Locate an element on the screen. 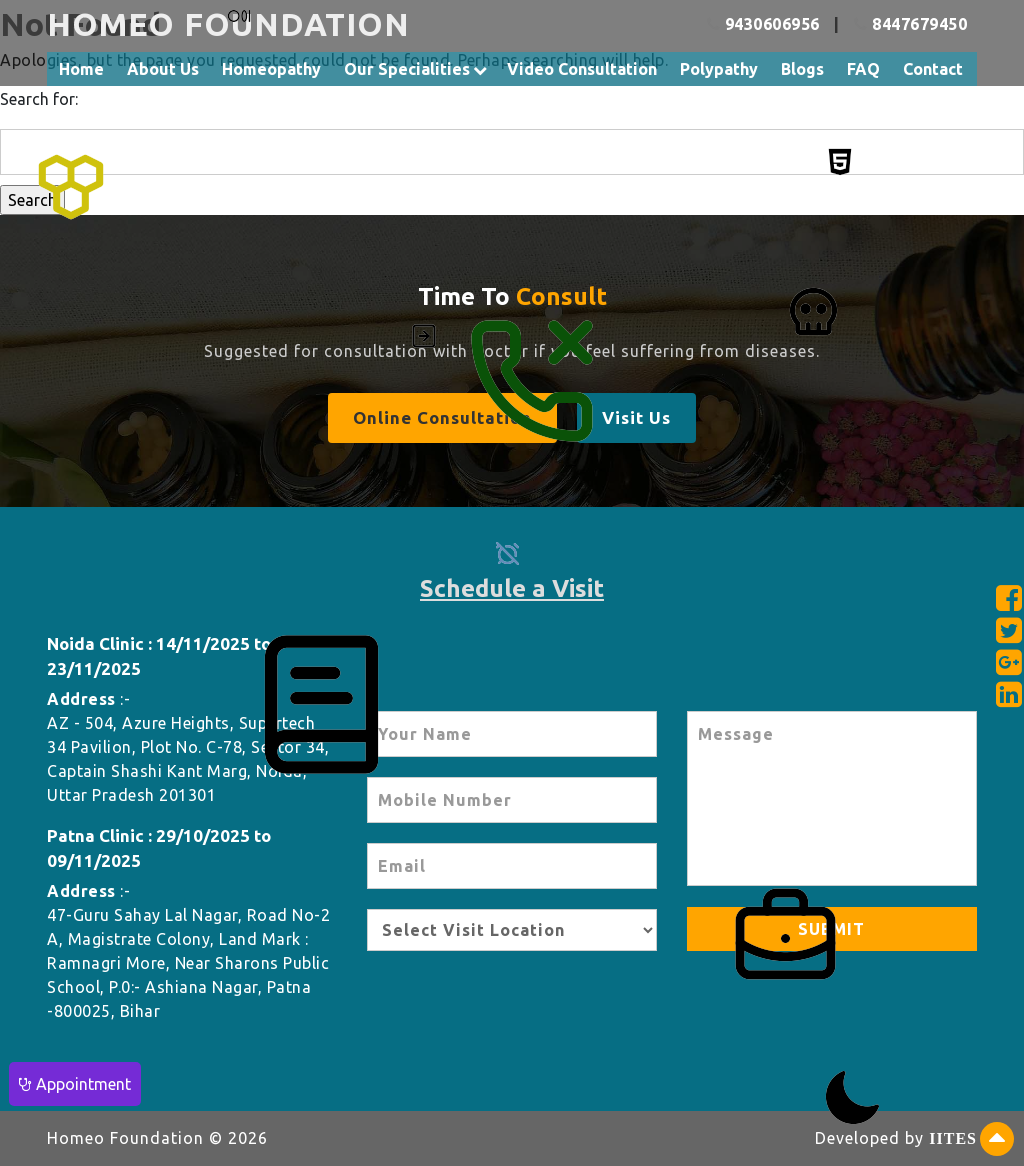 This screenshot has width=1024, height=1166. indicates a missed phone call is located at coordinates (532, 381).